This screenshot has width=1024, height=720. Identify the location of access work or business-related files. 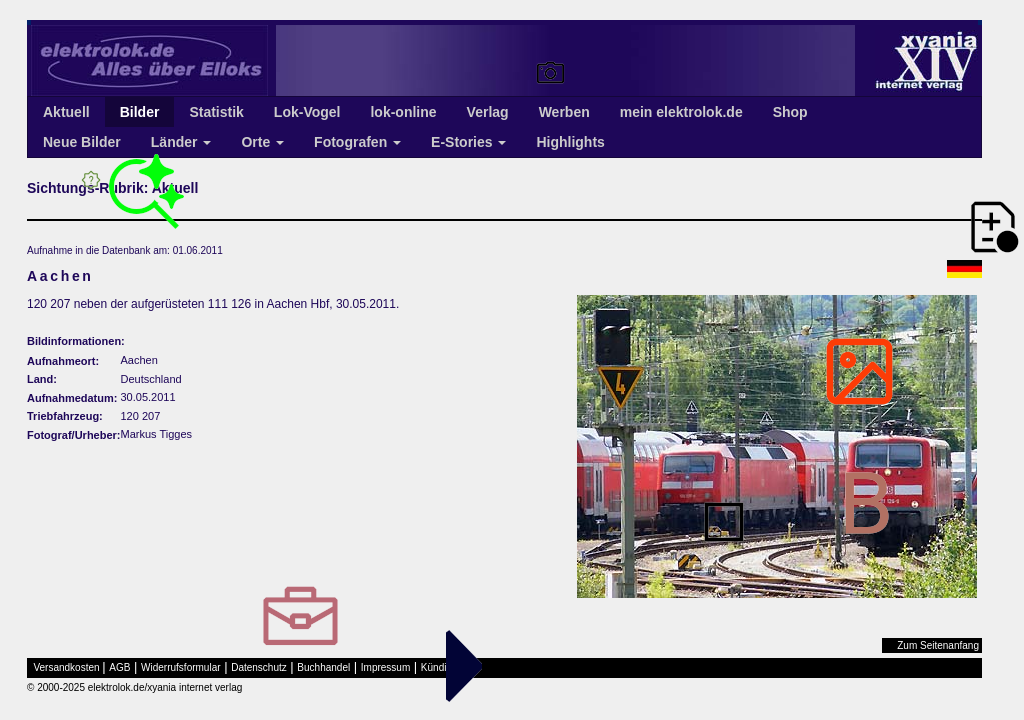
(300, 618).